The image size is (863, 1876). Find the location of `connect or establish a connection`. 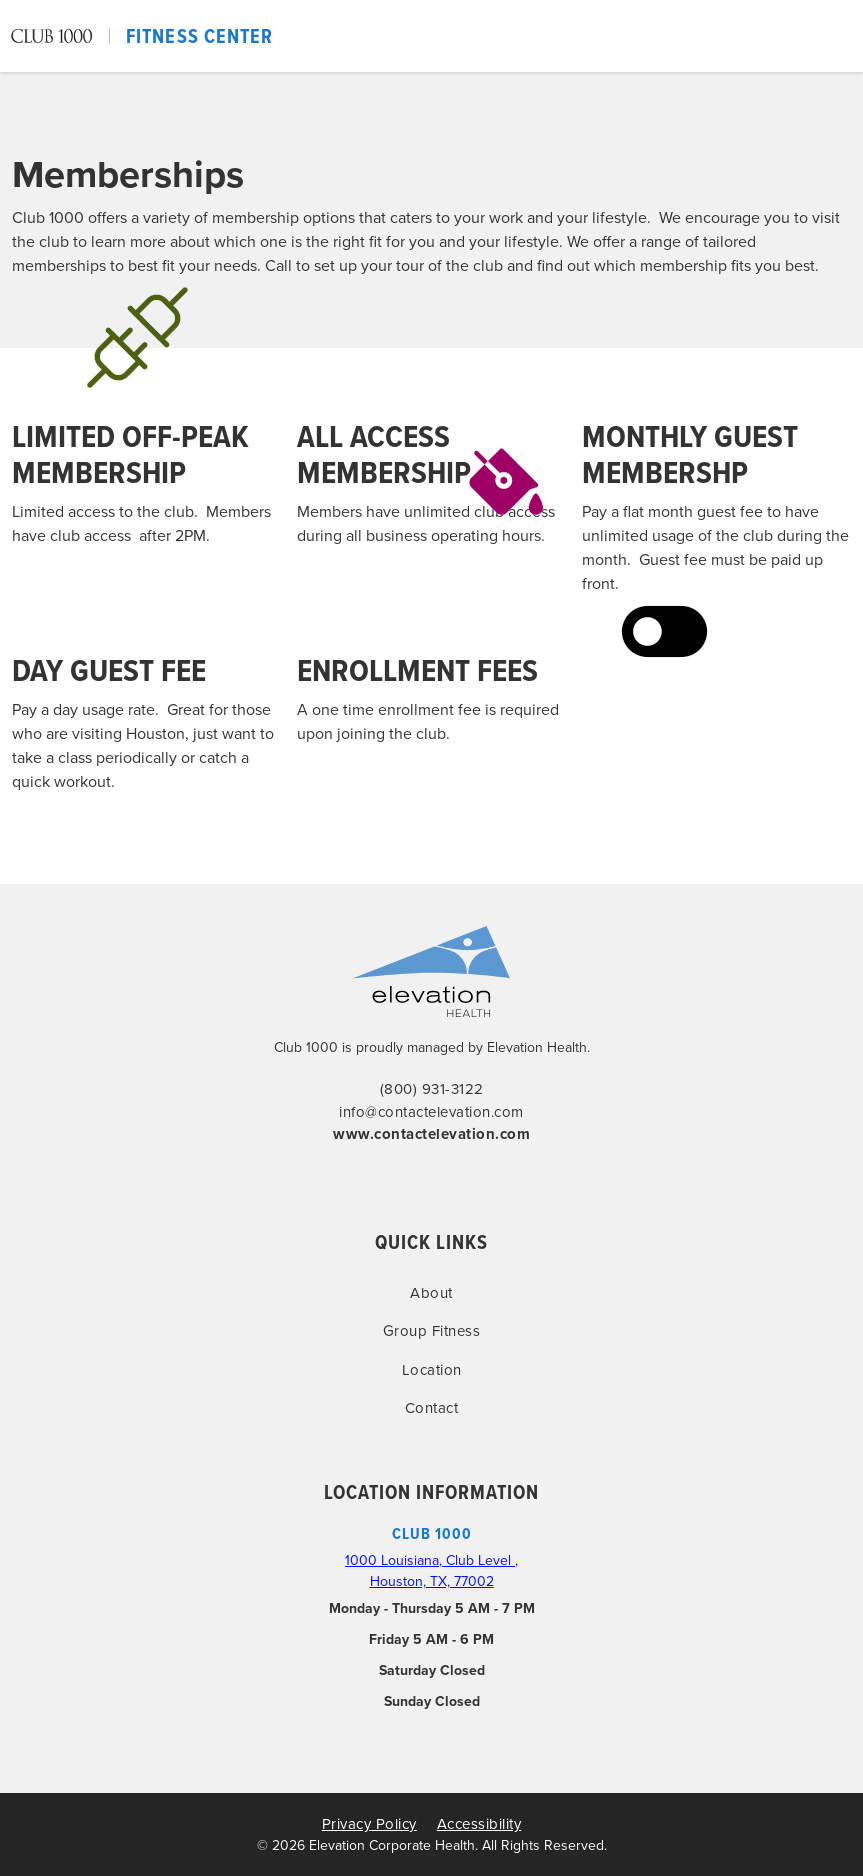

connect or establish a connection is located at coordinates (137, 337).